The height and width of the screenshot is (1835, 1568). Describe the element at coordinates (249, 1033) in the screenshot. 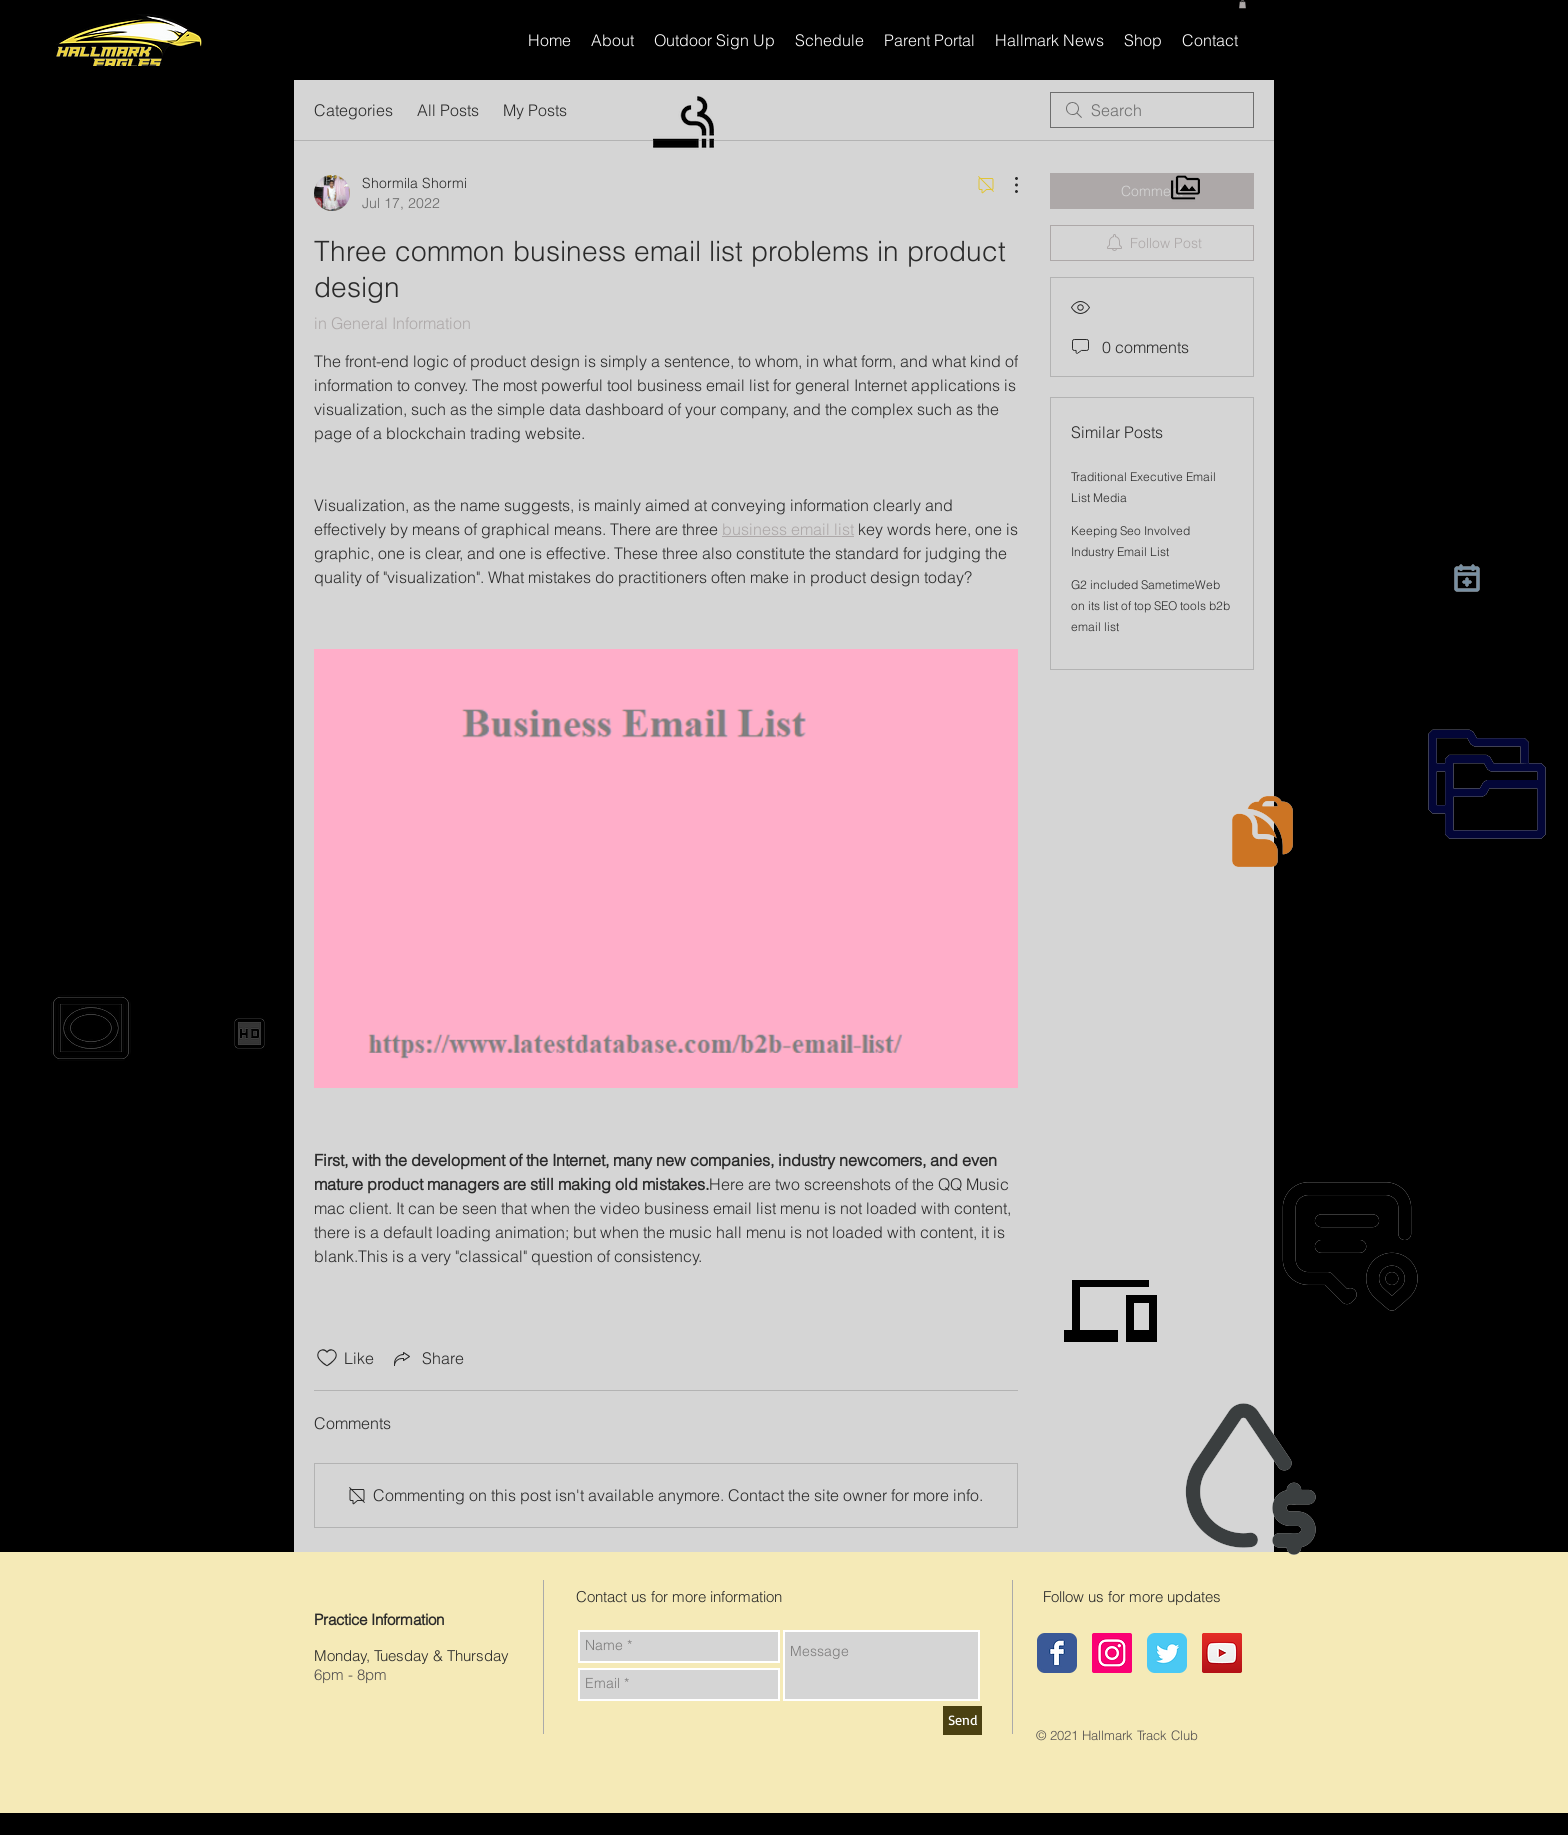

I see `indicates high definition video quality is available` at that location.